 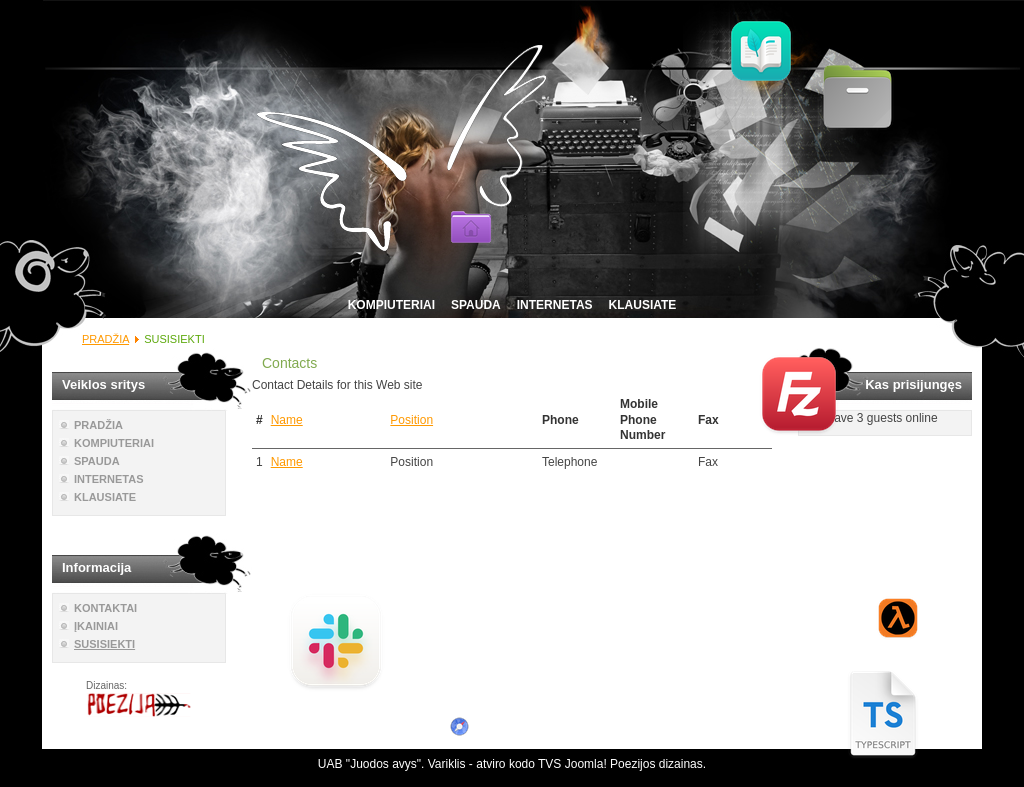 What do you see at coordinates (857, 96) in the screenshot?
I see `open the file manager application` at bounding box center [857, 96].